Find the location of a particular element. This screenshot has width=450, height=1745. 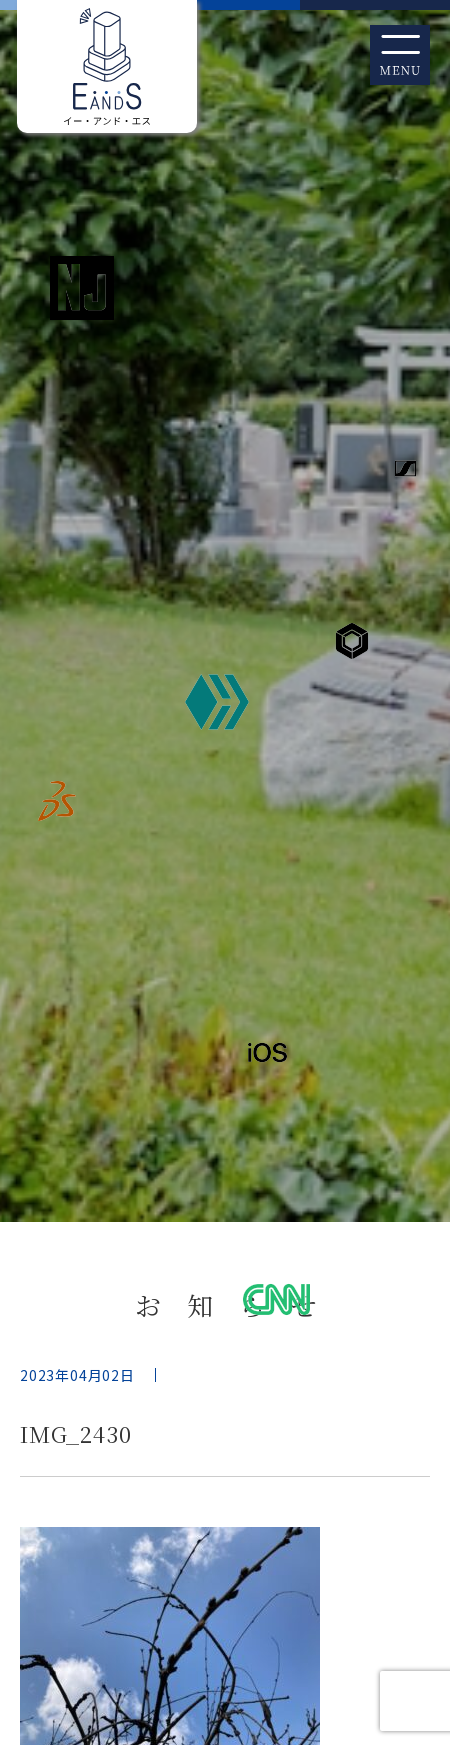

dassault systèmes company logo is located at coordinates (57, 801).